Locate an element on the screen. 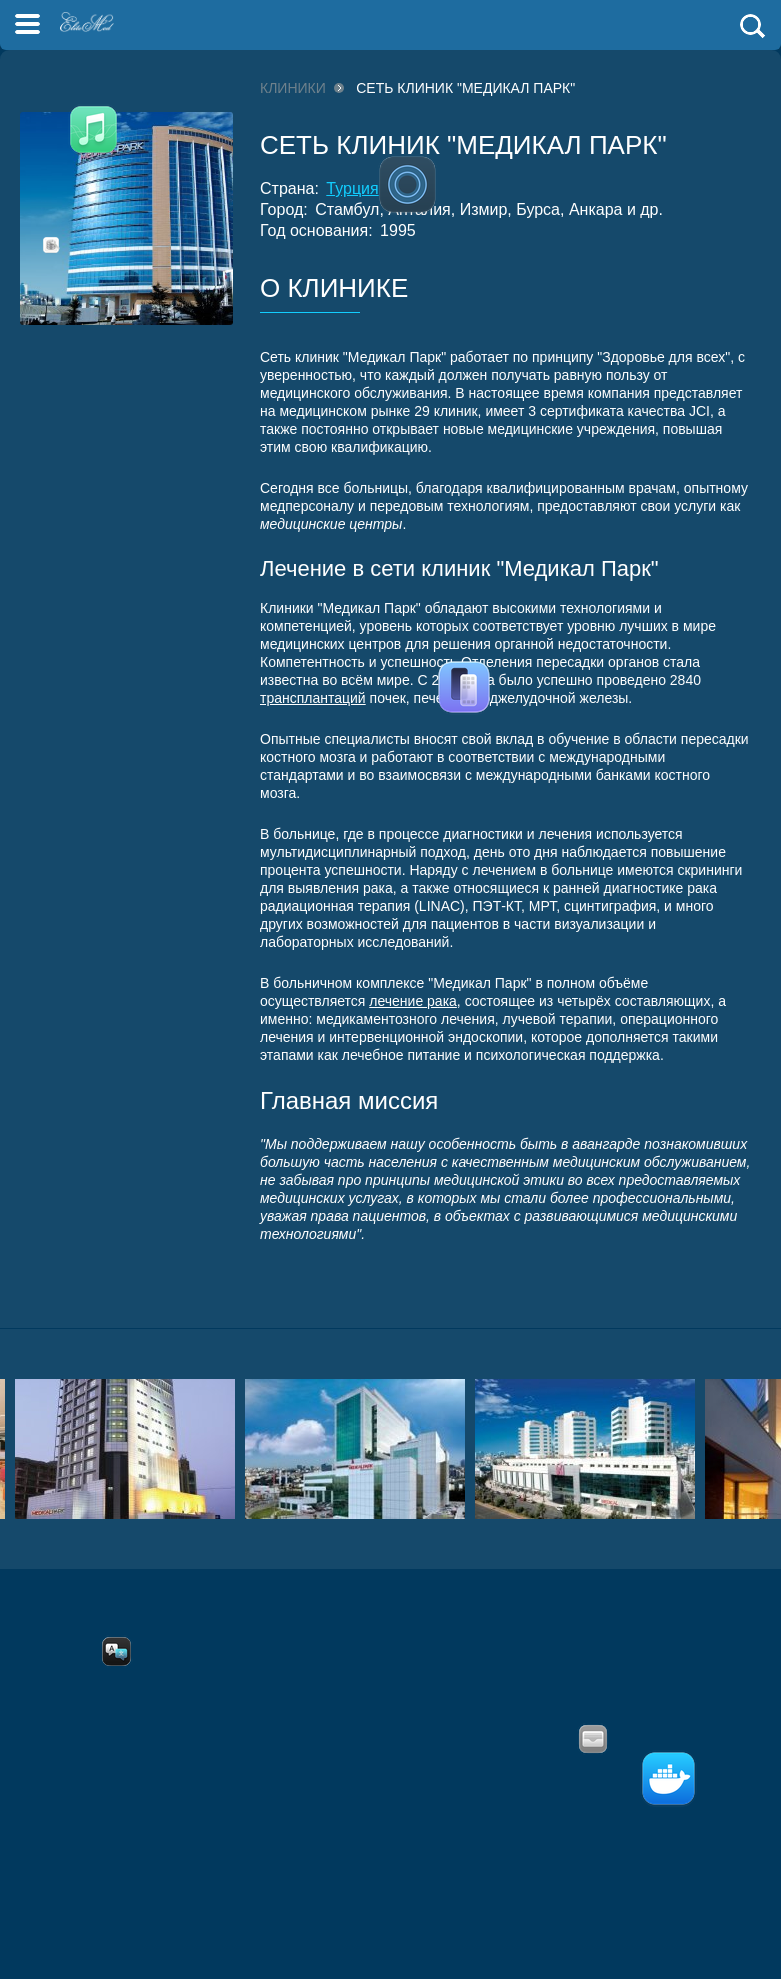 The image size is (781, 1979). open kde connect preferences is located at coordinates (464, 687).